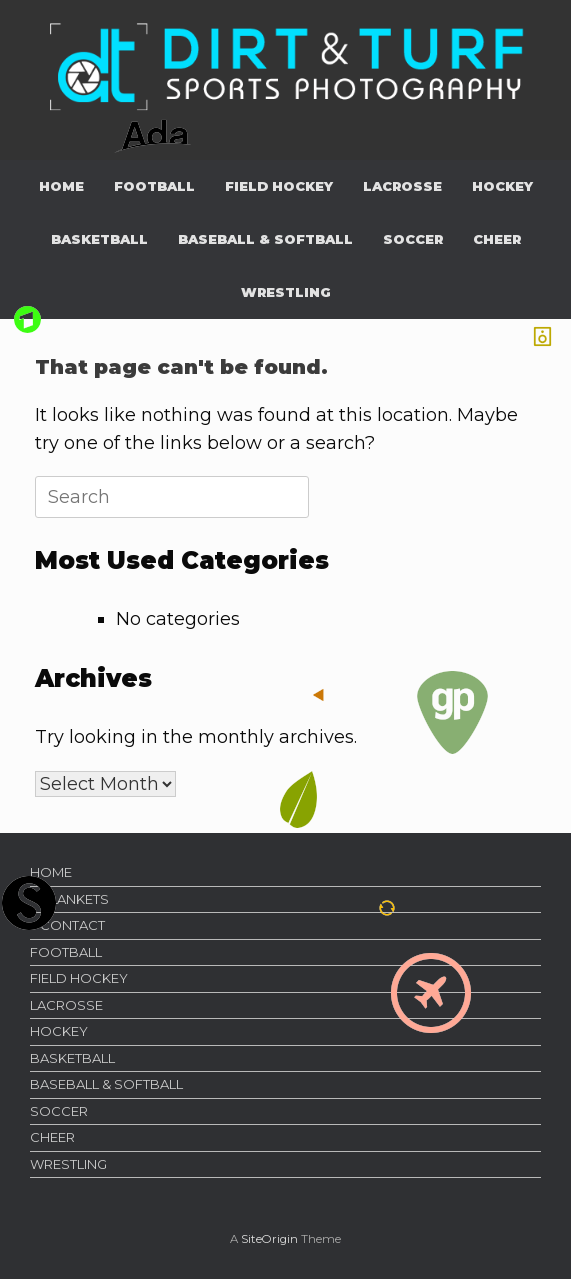 The image size is (571, 1279). What do you see at coordinates (387, 908) in the screenshot?
I see `refresh or reload the current page` at bounding box center [387, 908].